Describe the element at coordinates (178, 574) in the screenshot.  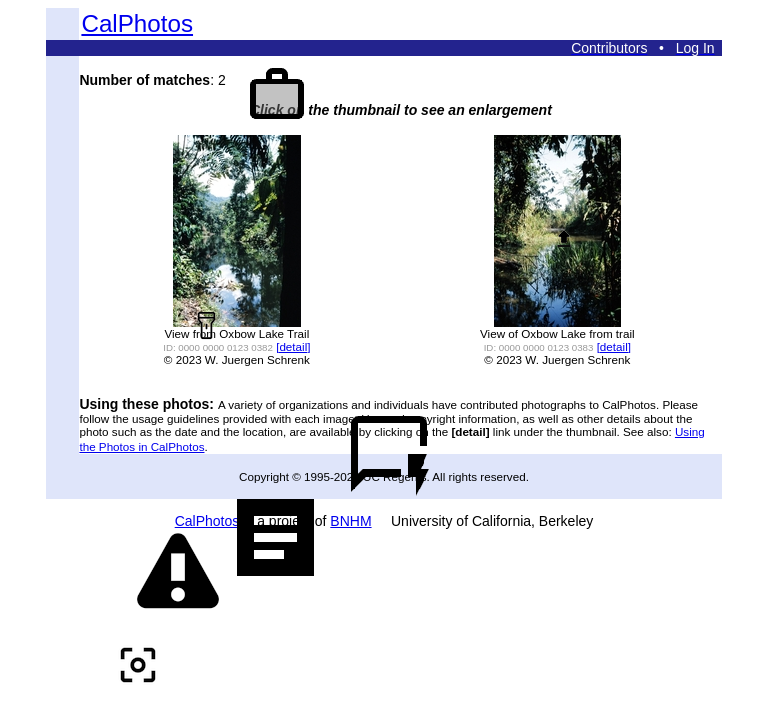
I see `indicates a warning or alert requiring attention` at that location.